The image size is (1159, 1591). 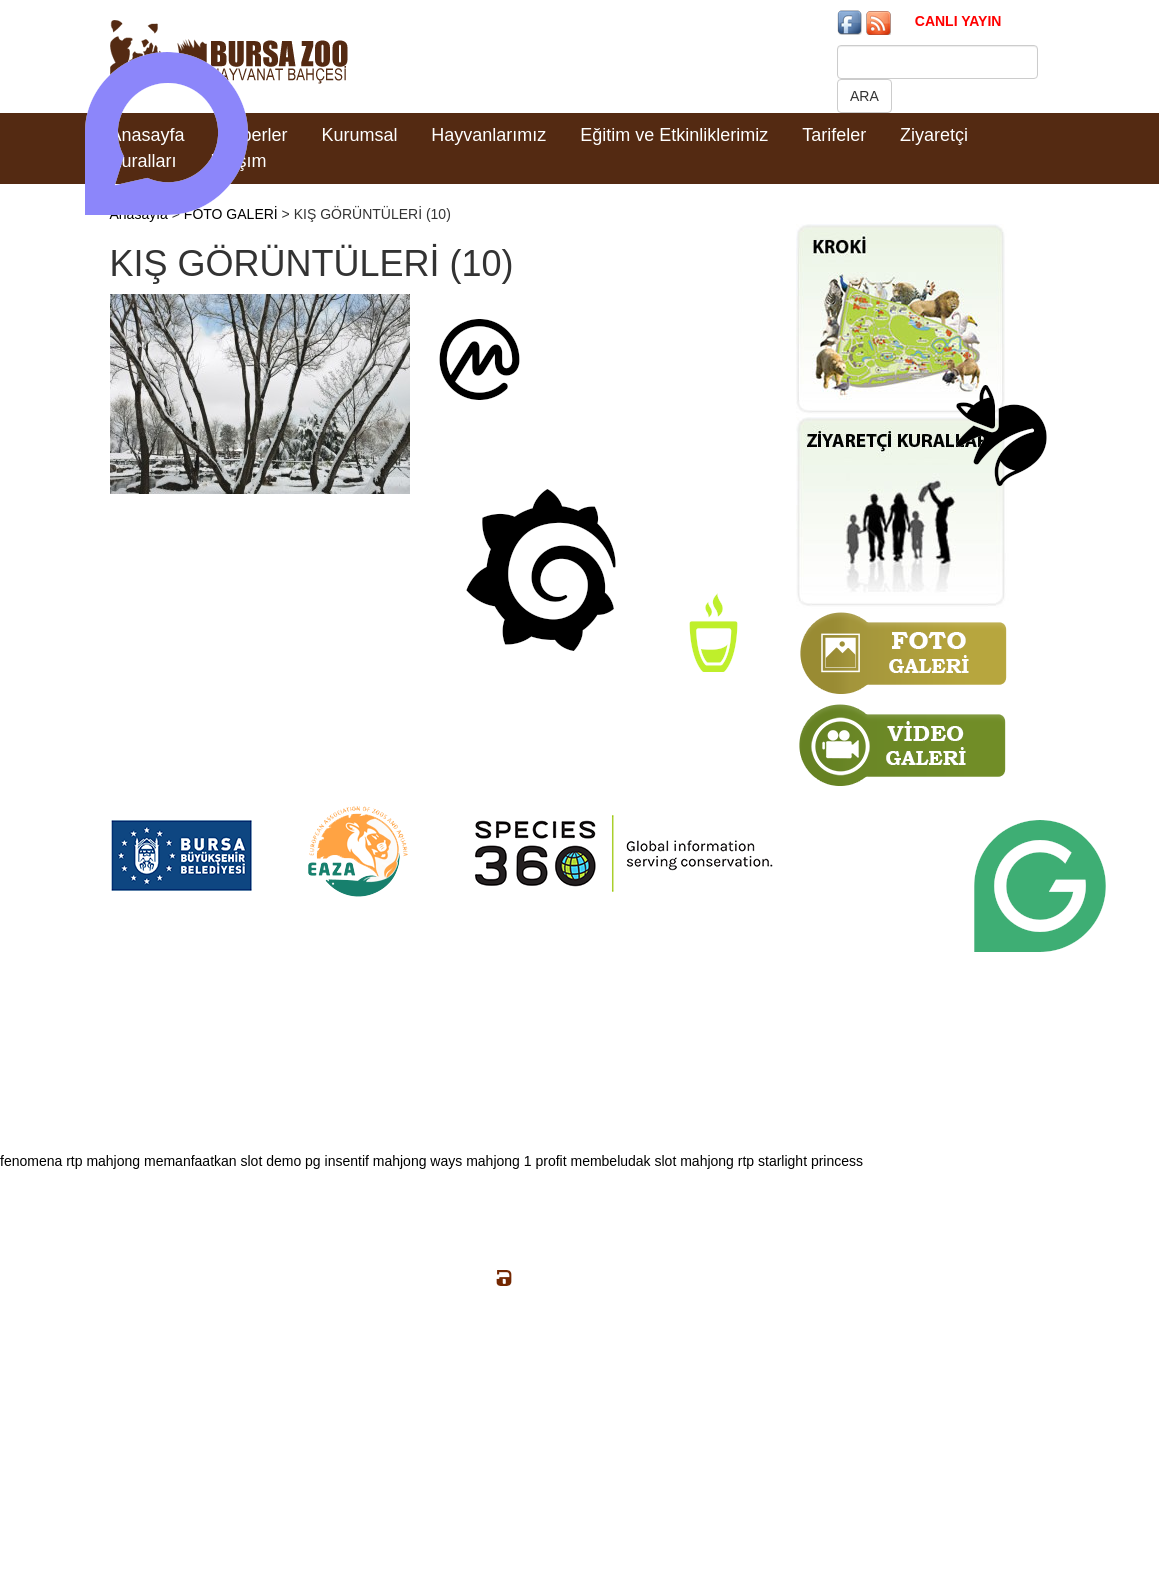 What do you see at coordinates (166, 133) in the screenshot?
I see `open Discourse community forum` at bounding box center [166, 133].